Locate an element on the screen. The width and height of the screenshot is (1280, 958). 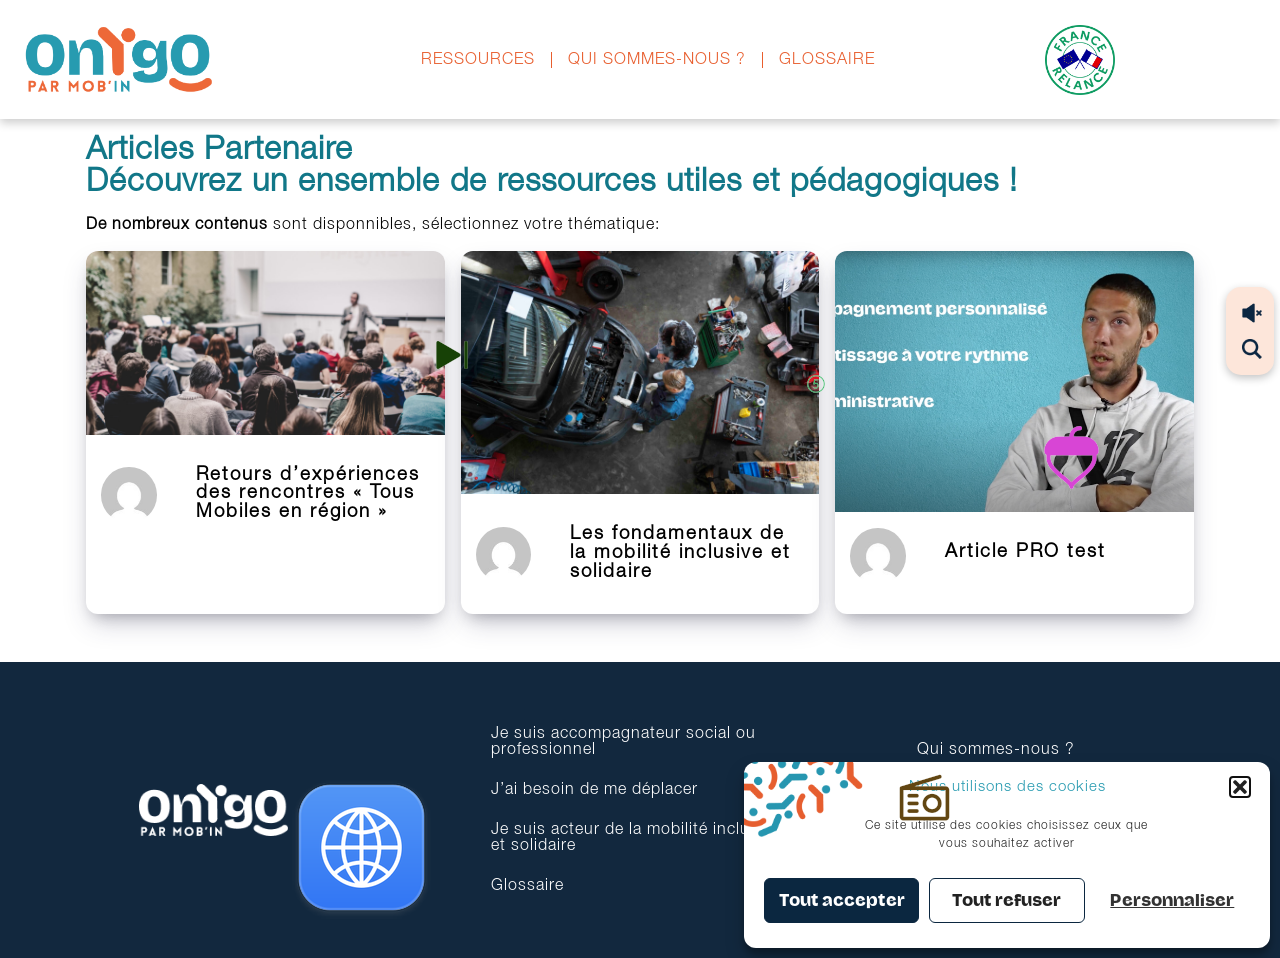
access language learning applications is located at coordinates (361, 847).